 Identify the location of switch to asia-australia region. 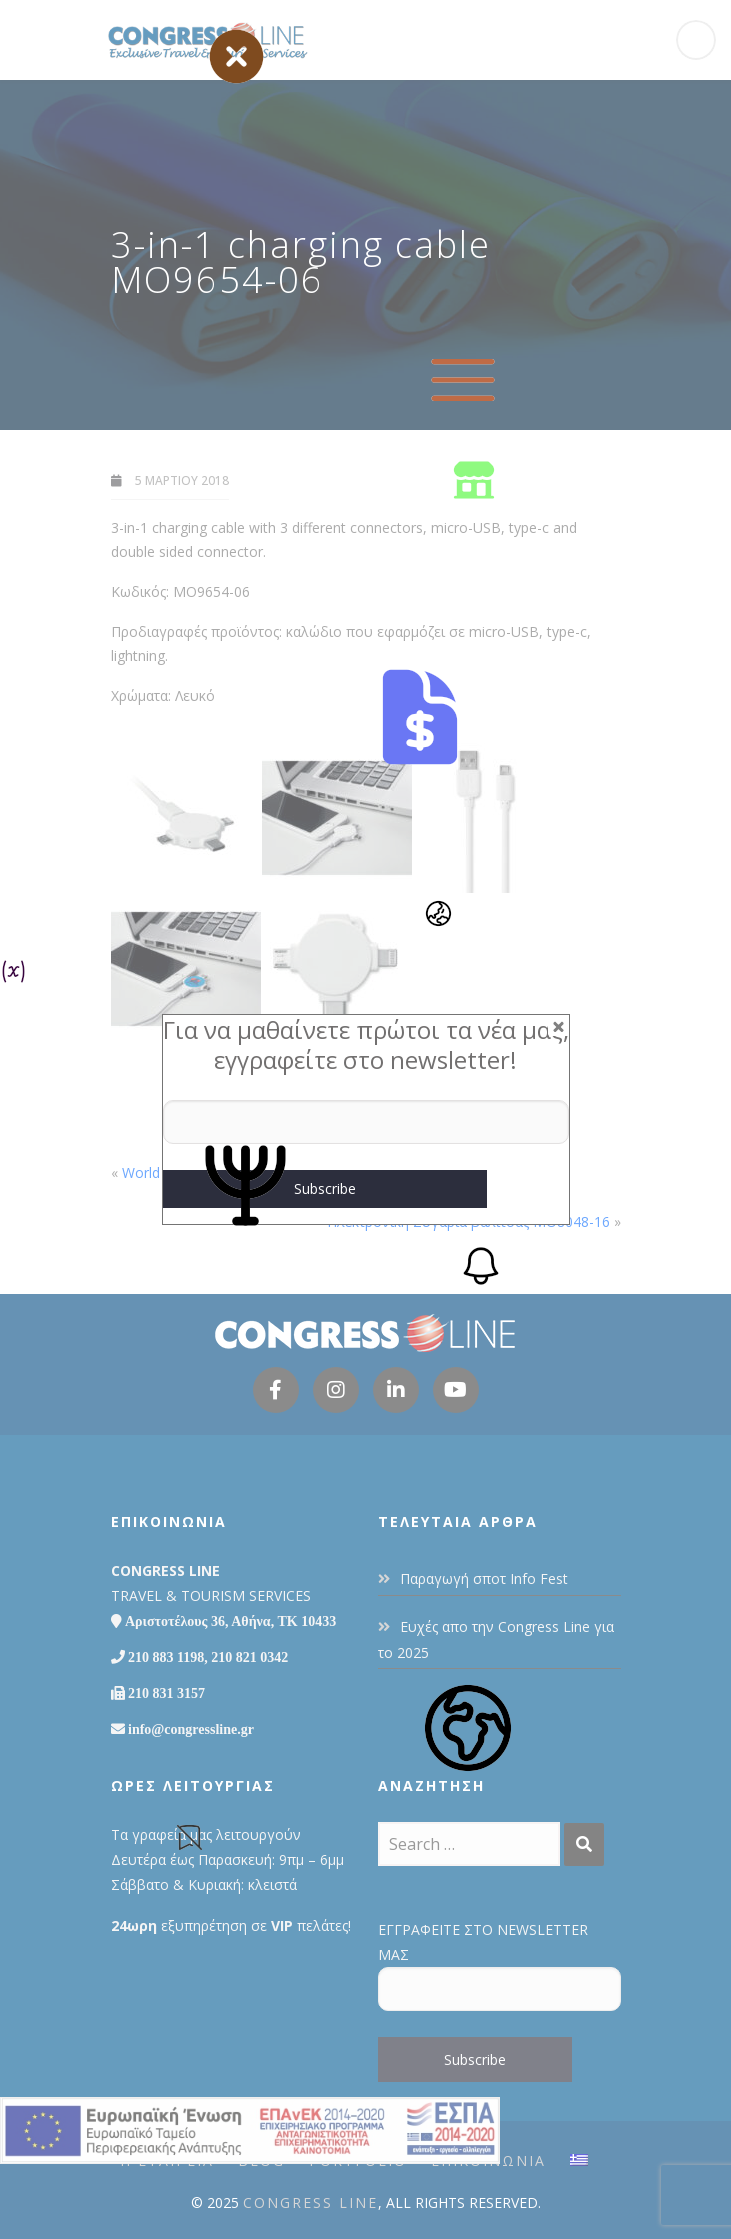
(438, 913).